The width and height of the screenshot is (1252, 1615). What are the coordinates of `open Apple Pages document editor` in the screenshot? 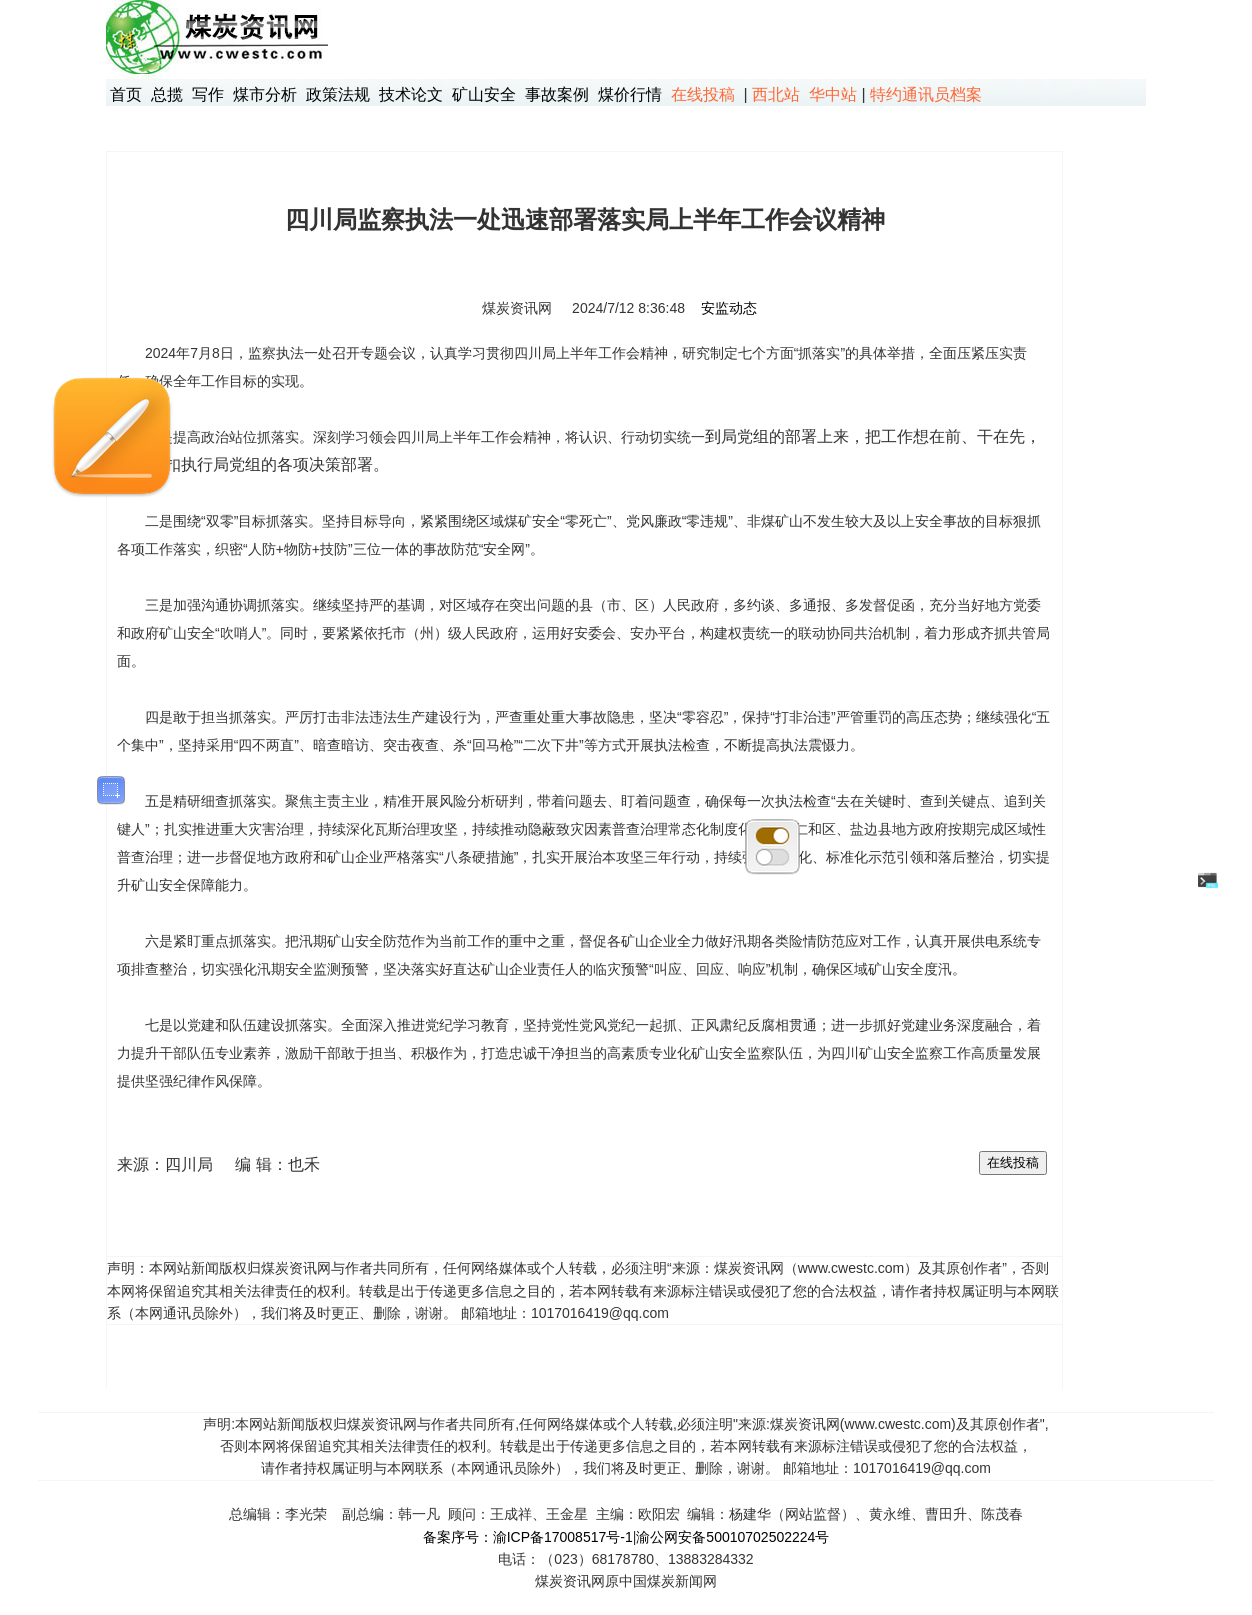 It's located at (112, 436).